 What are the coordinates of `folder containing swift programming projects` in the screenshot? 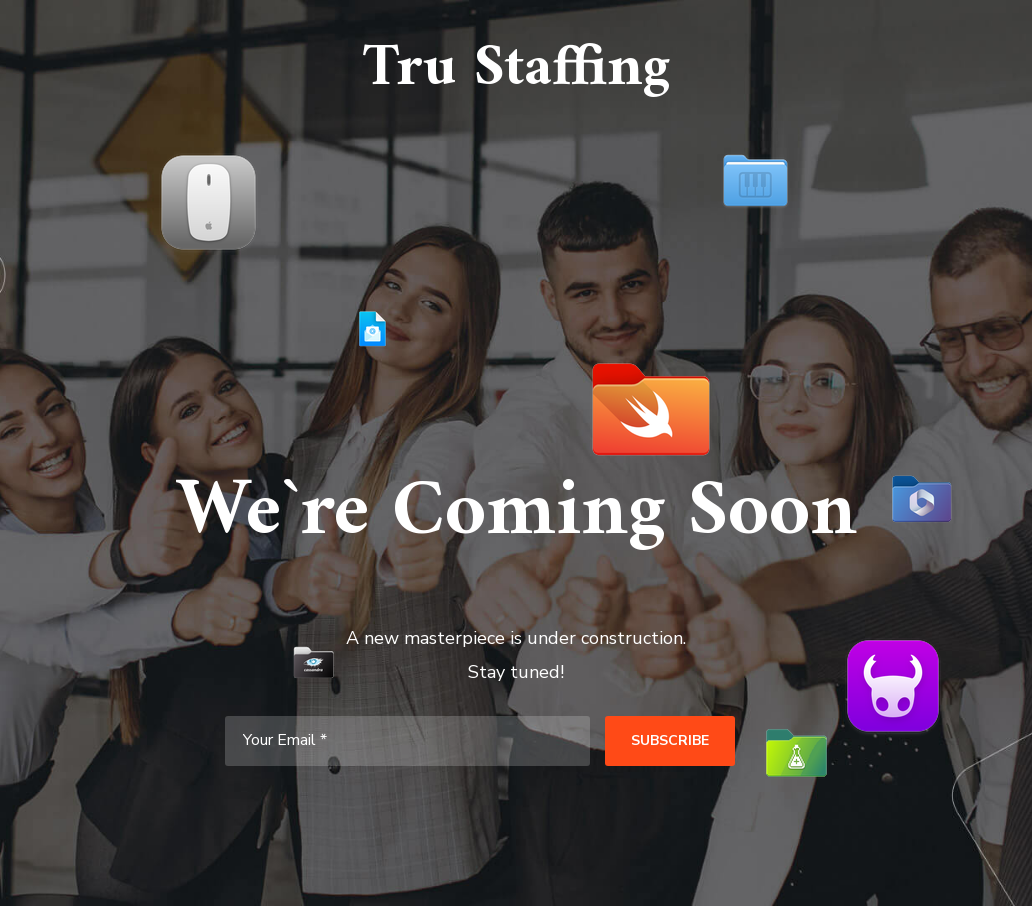 It's located at (650, 412).